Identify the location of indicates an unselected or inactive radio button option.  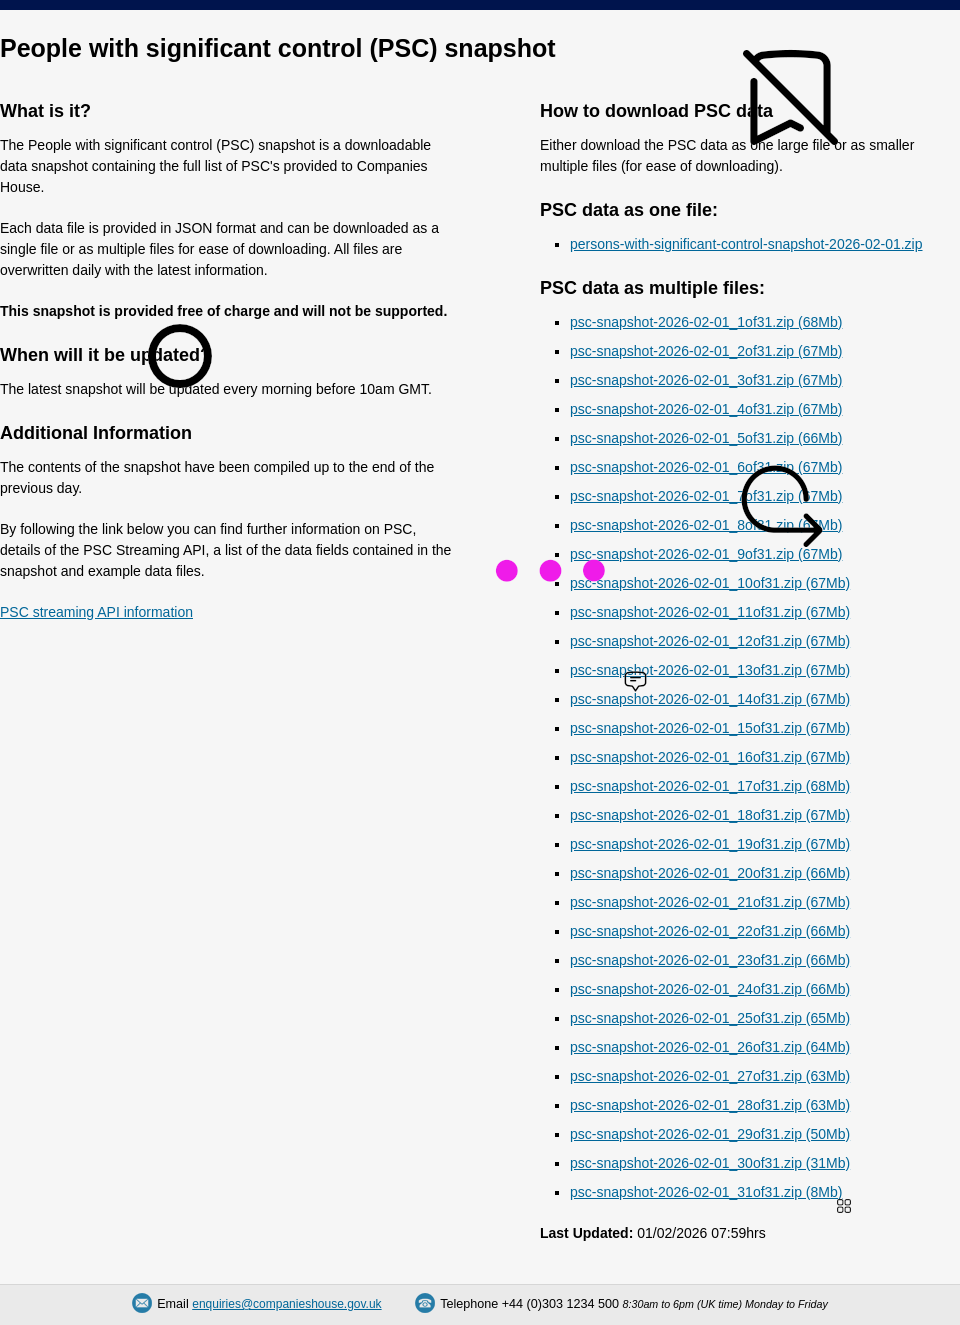
(180, 356).